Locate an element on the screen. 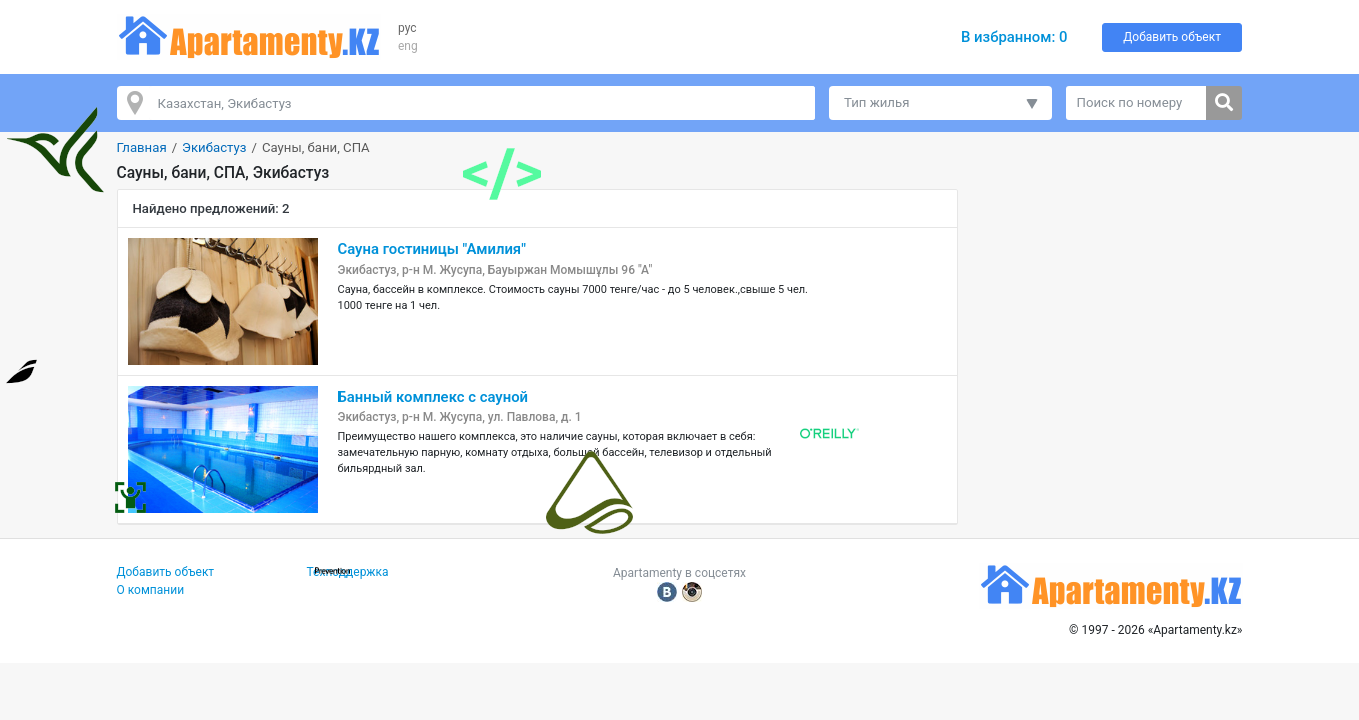 Image resolution: width=1359 pixels, height=720 pixels. scan or verify body biometrics is located at coordinates (130, 497).